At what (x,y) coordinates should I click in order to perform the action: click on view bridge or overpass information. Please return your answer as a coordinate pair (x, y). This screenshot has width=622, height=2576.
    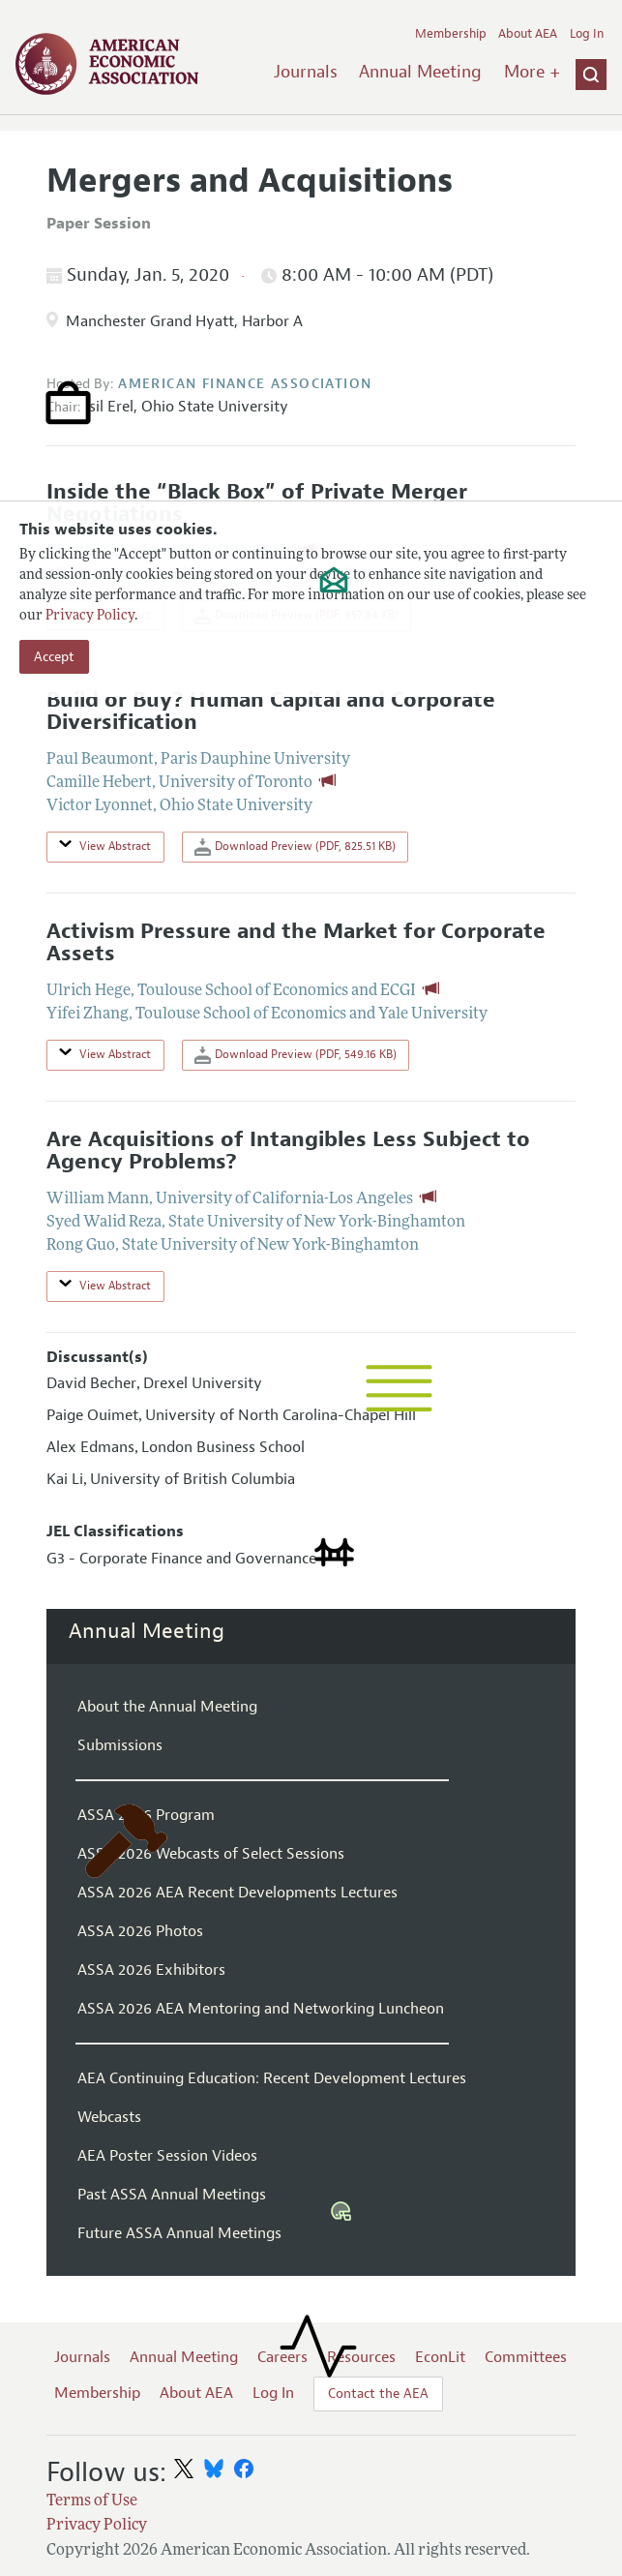
    Looking at the image, I should click on (334, 1552).